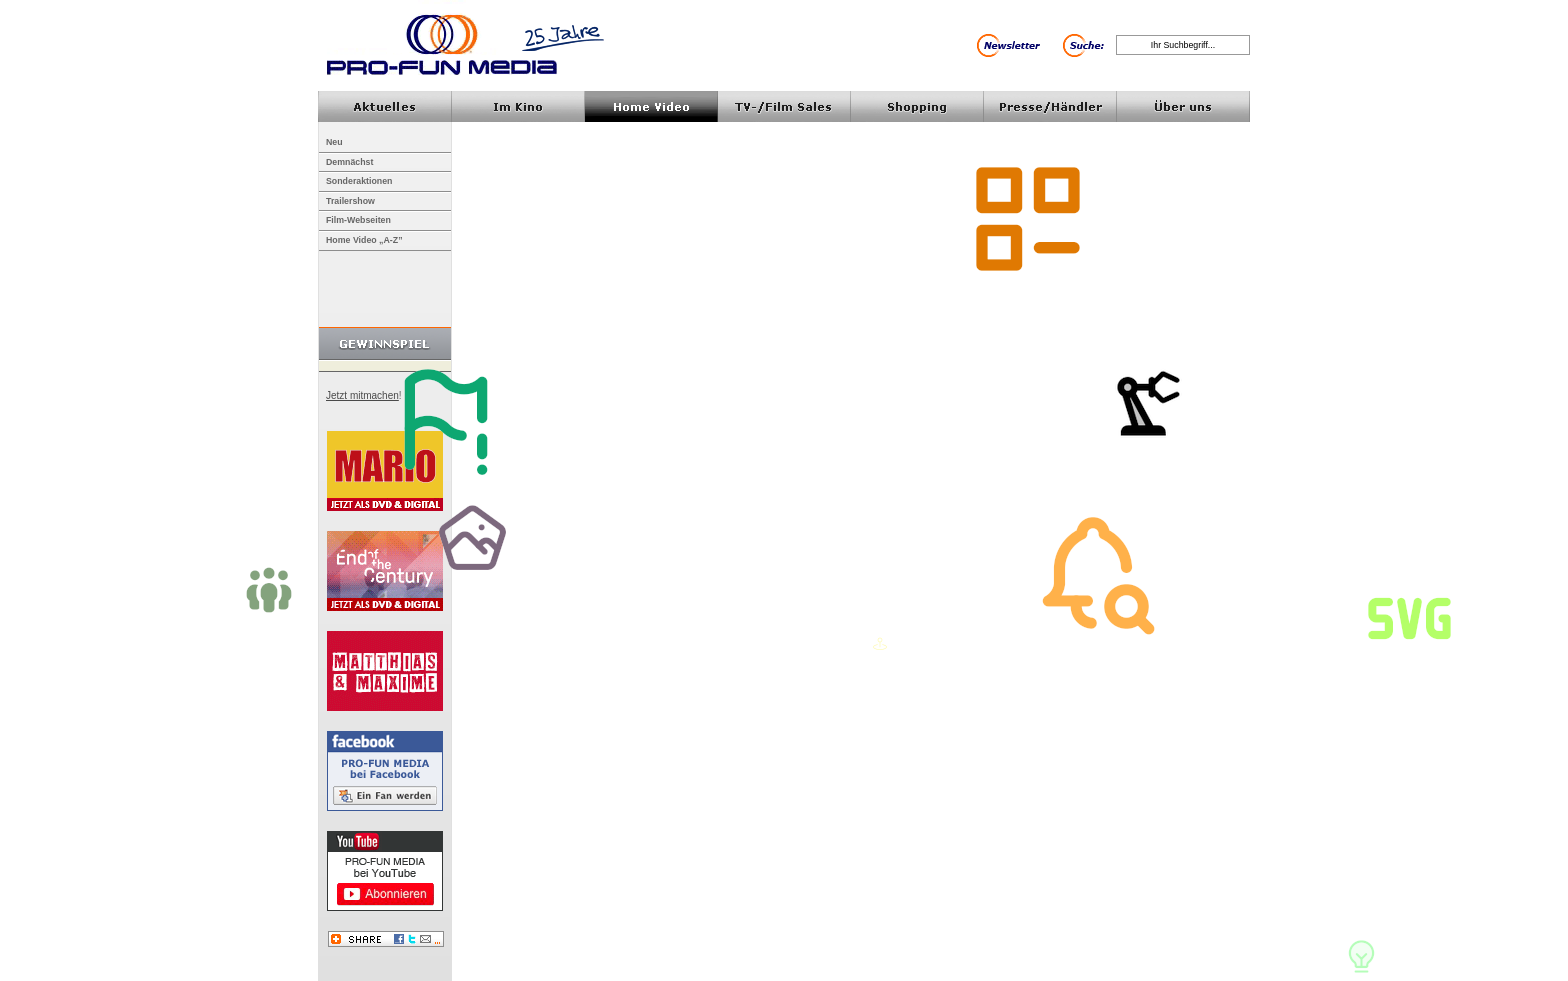 The height and width of the screenshot is (981, 1568). What do you see at coordinates (446, 418) in the screenshot?
I see `report or flag content with an urgent issue` at bounding box center [446, 418].